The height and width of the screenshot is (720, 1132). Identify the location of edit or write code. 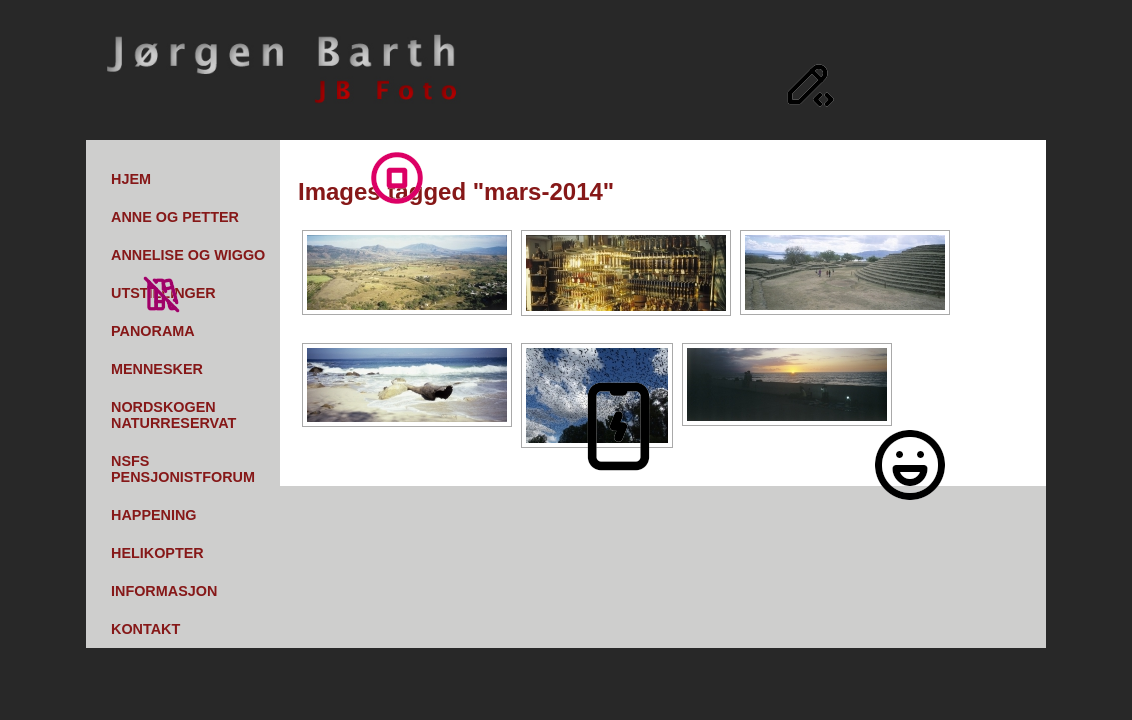
(808, 83).